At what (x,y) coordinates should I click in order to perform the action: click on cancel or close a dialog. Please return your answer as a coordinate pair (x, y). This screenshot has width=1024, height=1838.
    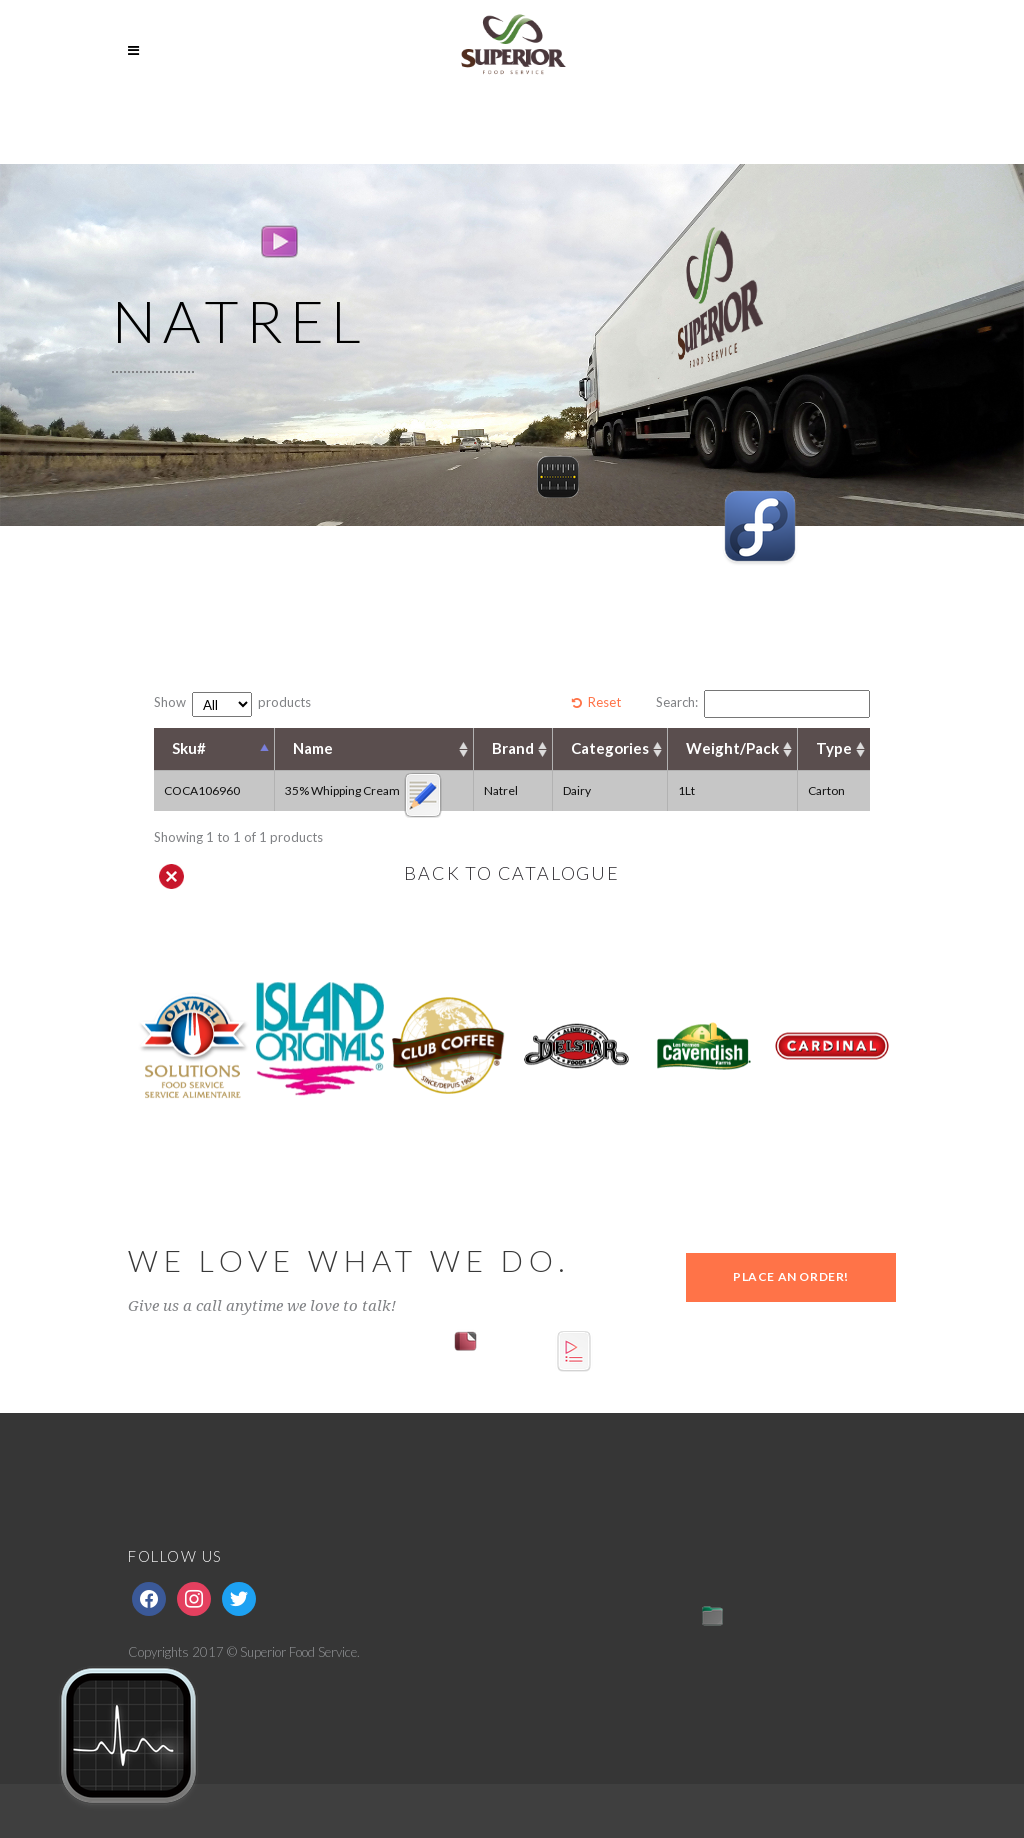
    Looking at the image, I should click on (171, 876).